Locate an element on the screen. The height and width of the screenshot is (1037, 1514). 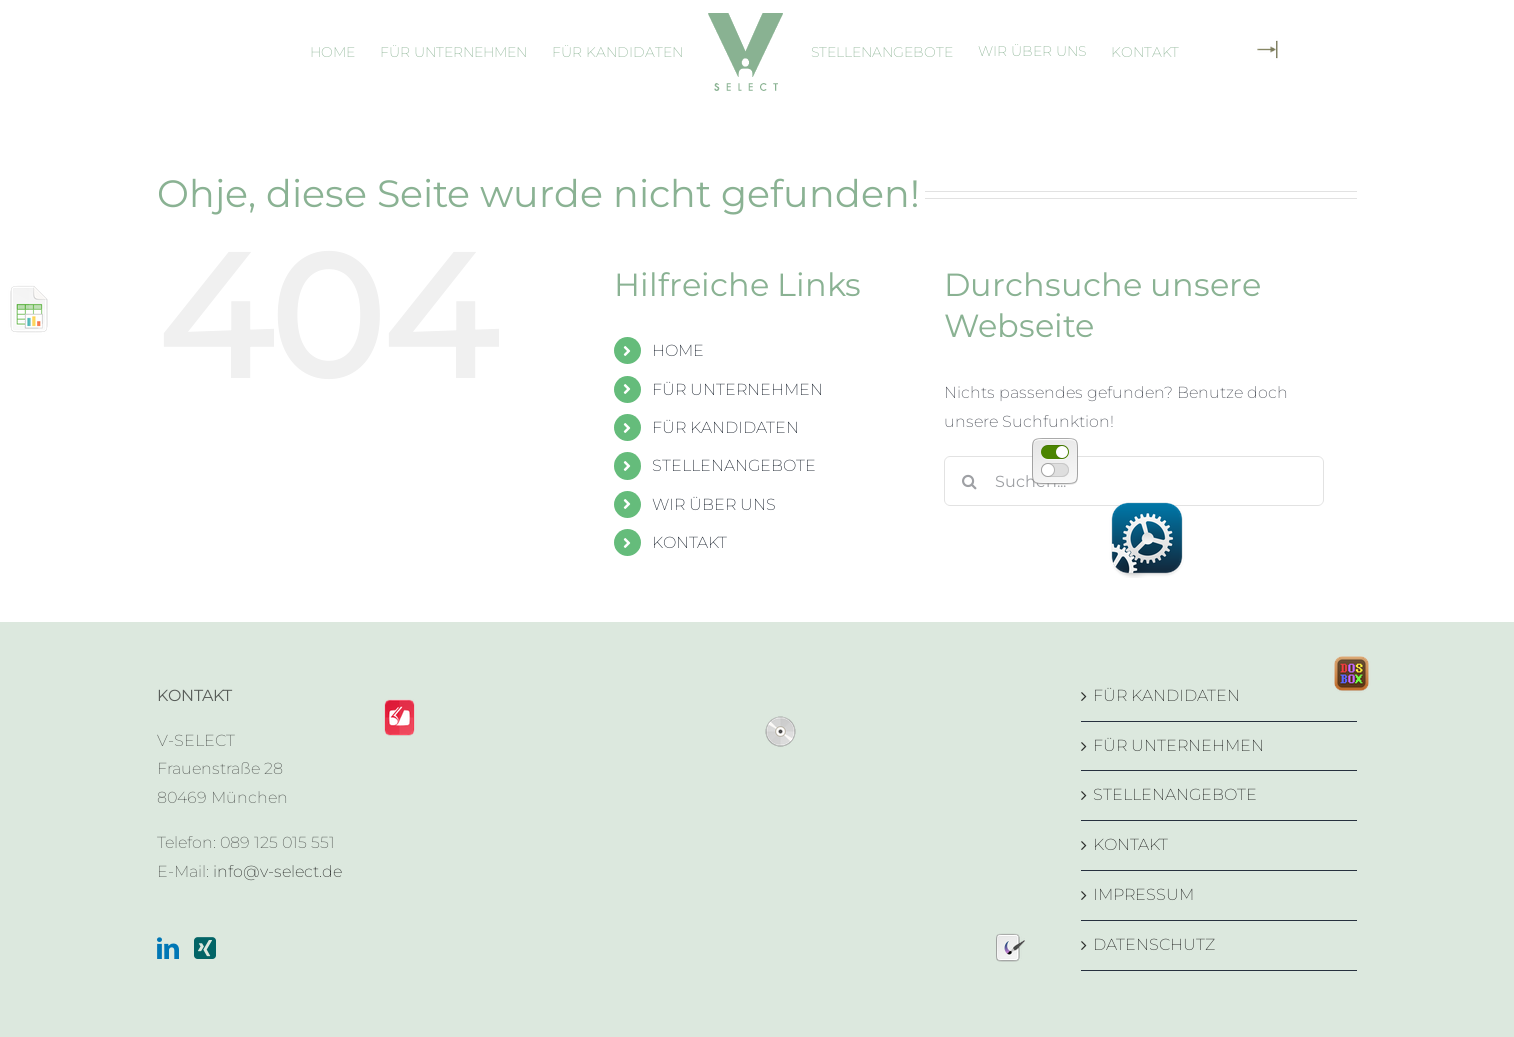
open a spreadsheet file is located at coordinates (29, 309).